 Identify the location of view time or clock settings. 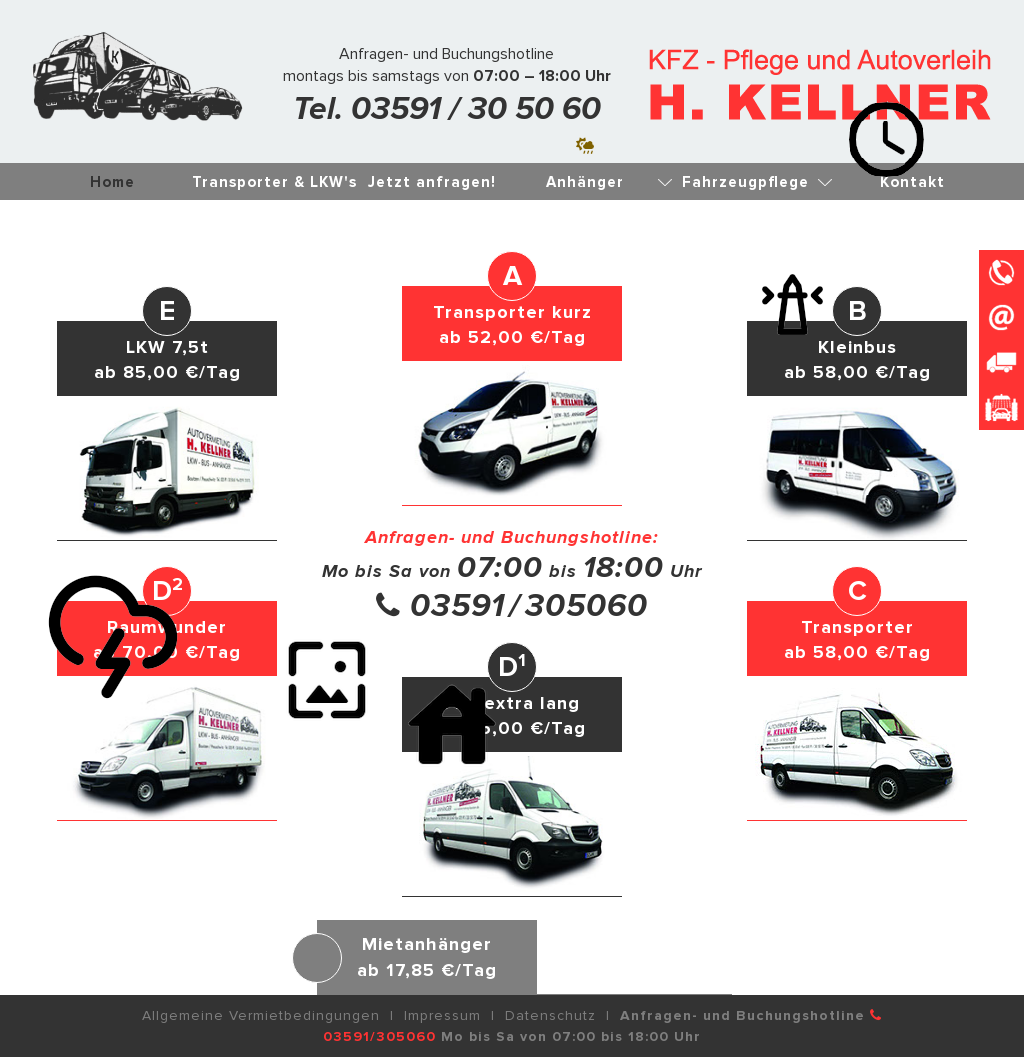
(886, 139).